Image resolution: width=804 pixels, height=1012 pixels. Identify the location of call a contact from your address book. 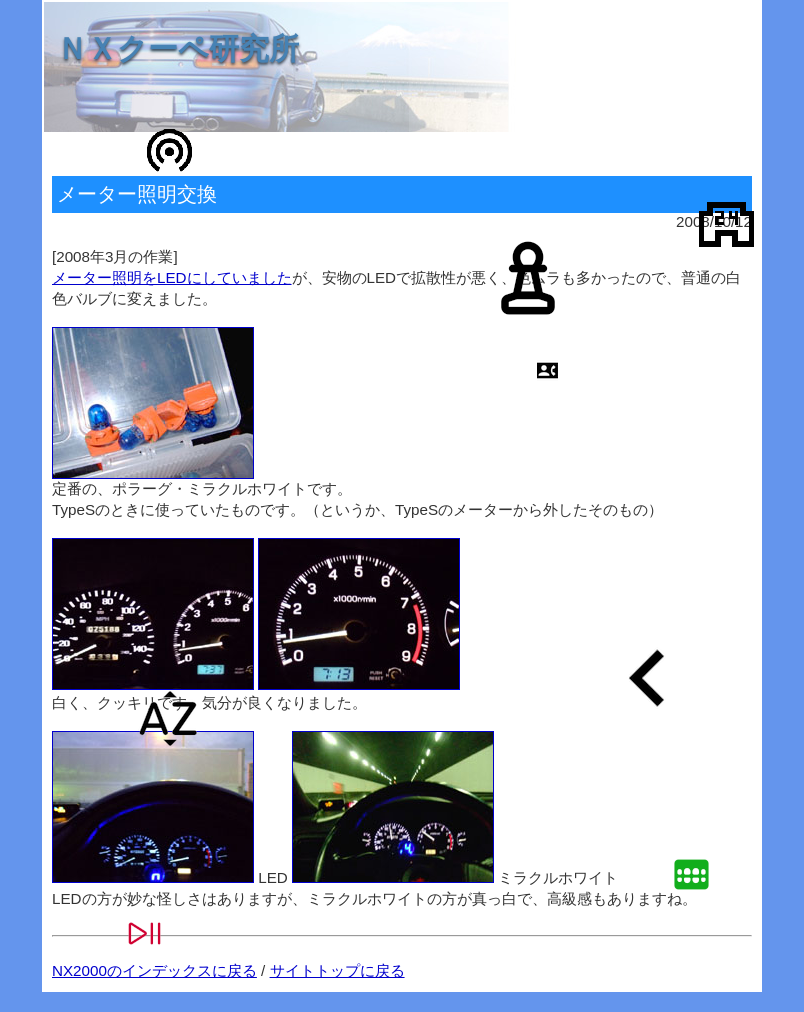
(547, 370).